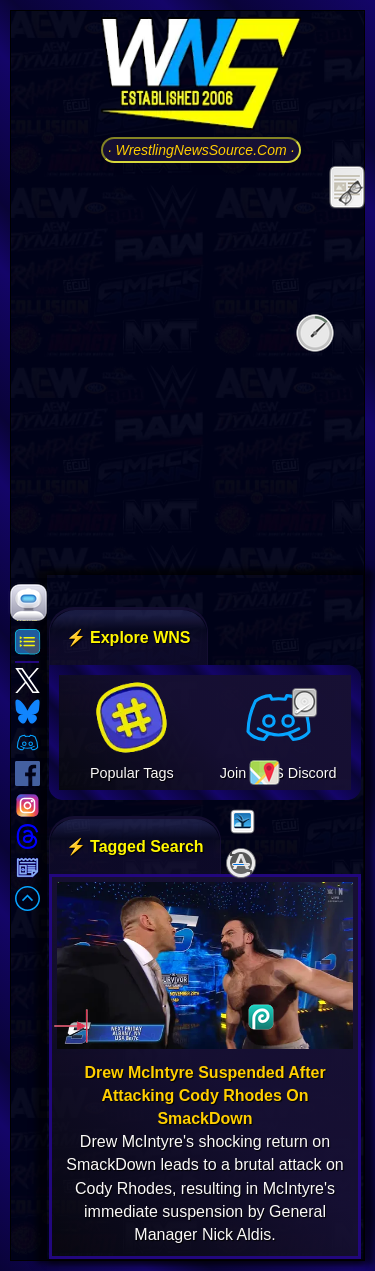 The image size is (375, 1271). Describe the element at coordinates (261, 1017) in the screenshot. I see `open photopea image editing app` at that location.